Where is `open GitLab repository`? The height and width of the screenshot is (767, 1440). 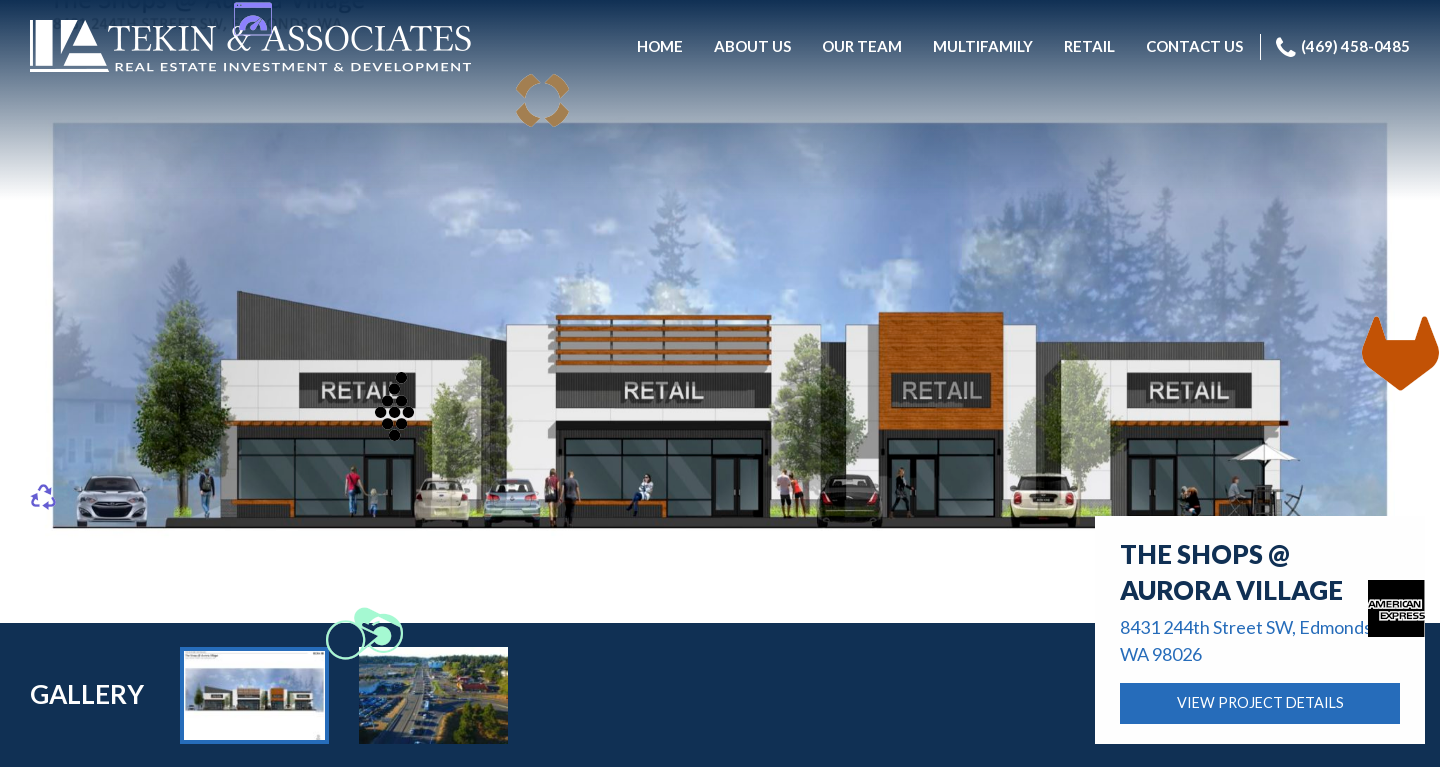
open GitLab repository is located at coordinates (1400, 353).